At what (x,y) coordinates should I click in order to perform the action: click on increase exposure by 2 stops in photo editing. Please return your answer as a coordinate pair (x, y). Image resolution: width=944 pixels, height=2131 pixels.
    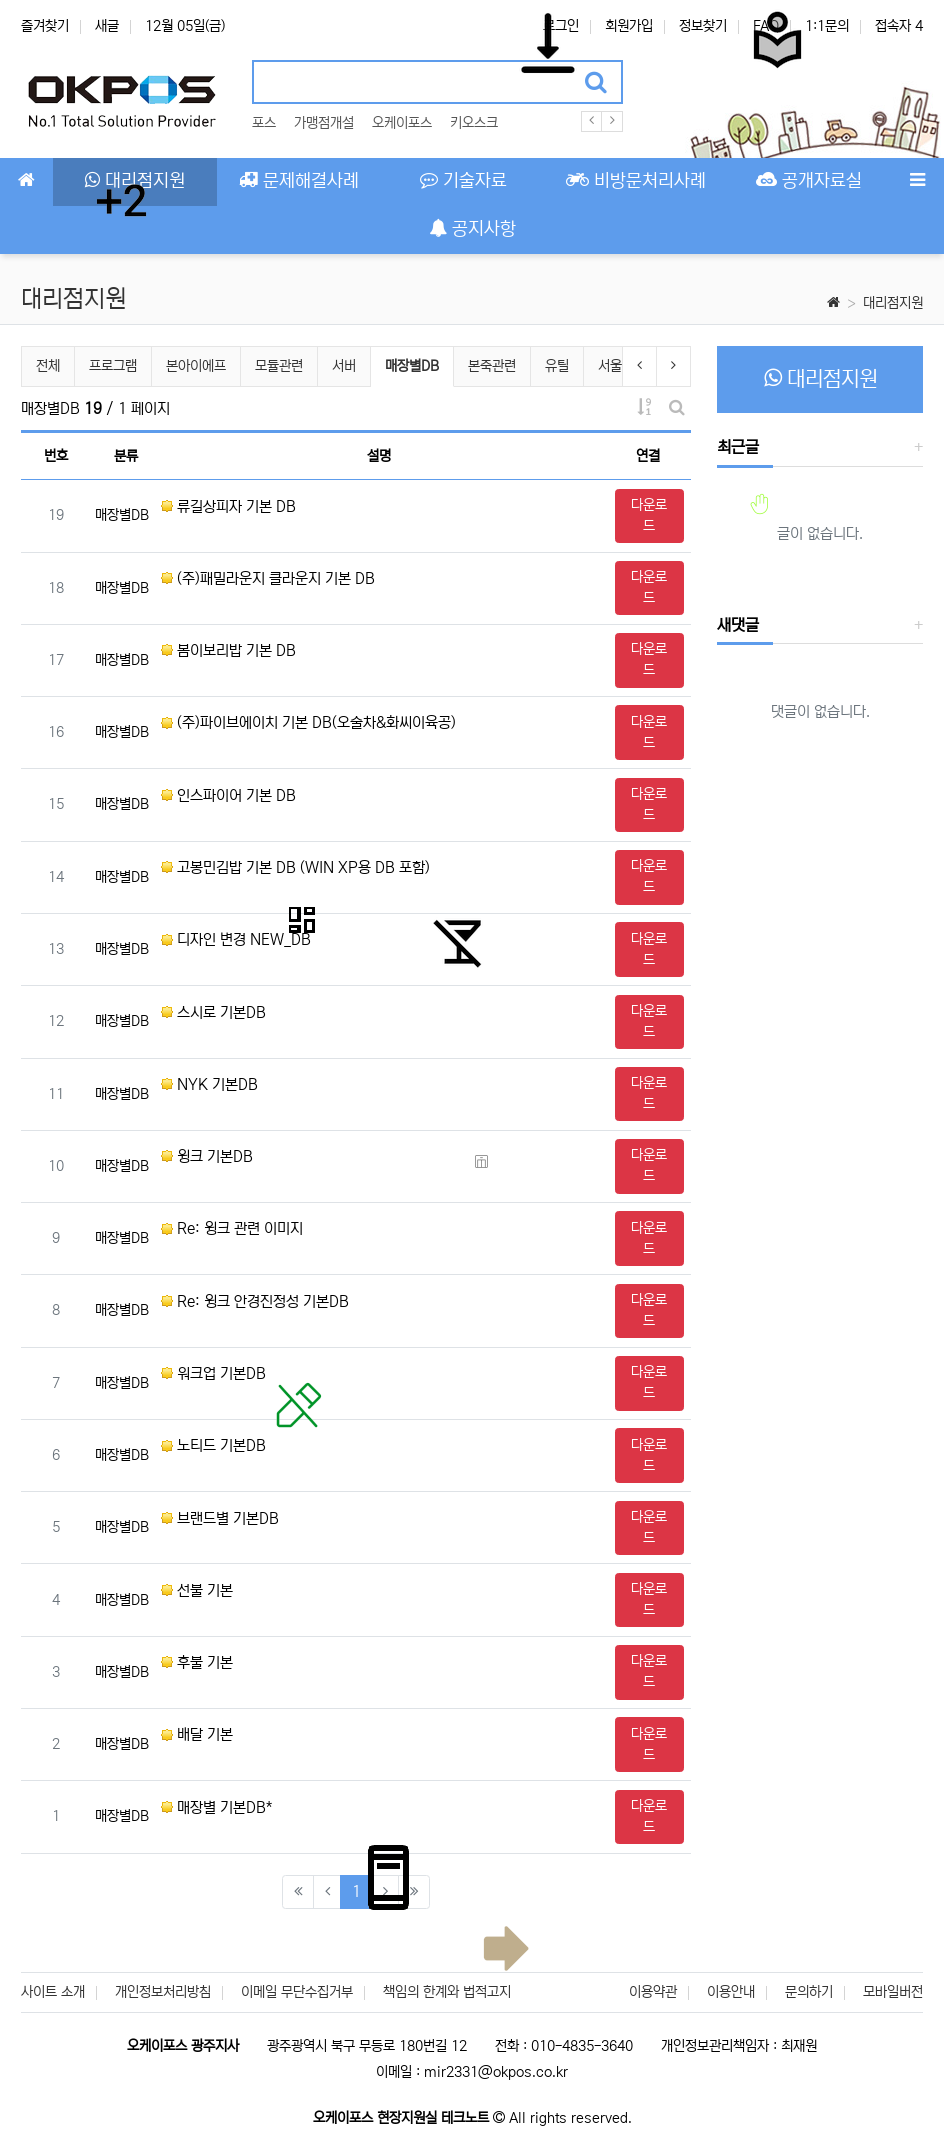
    Looking at the image, I should click on (121, 201).